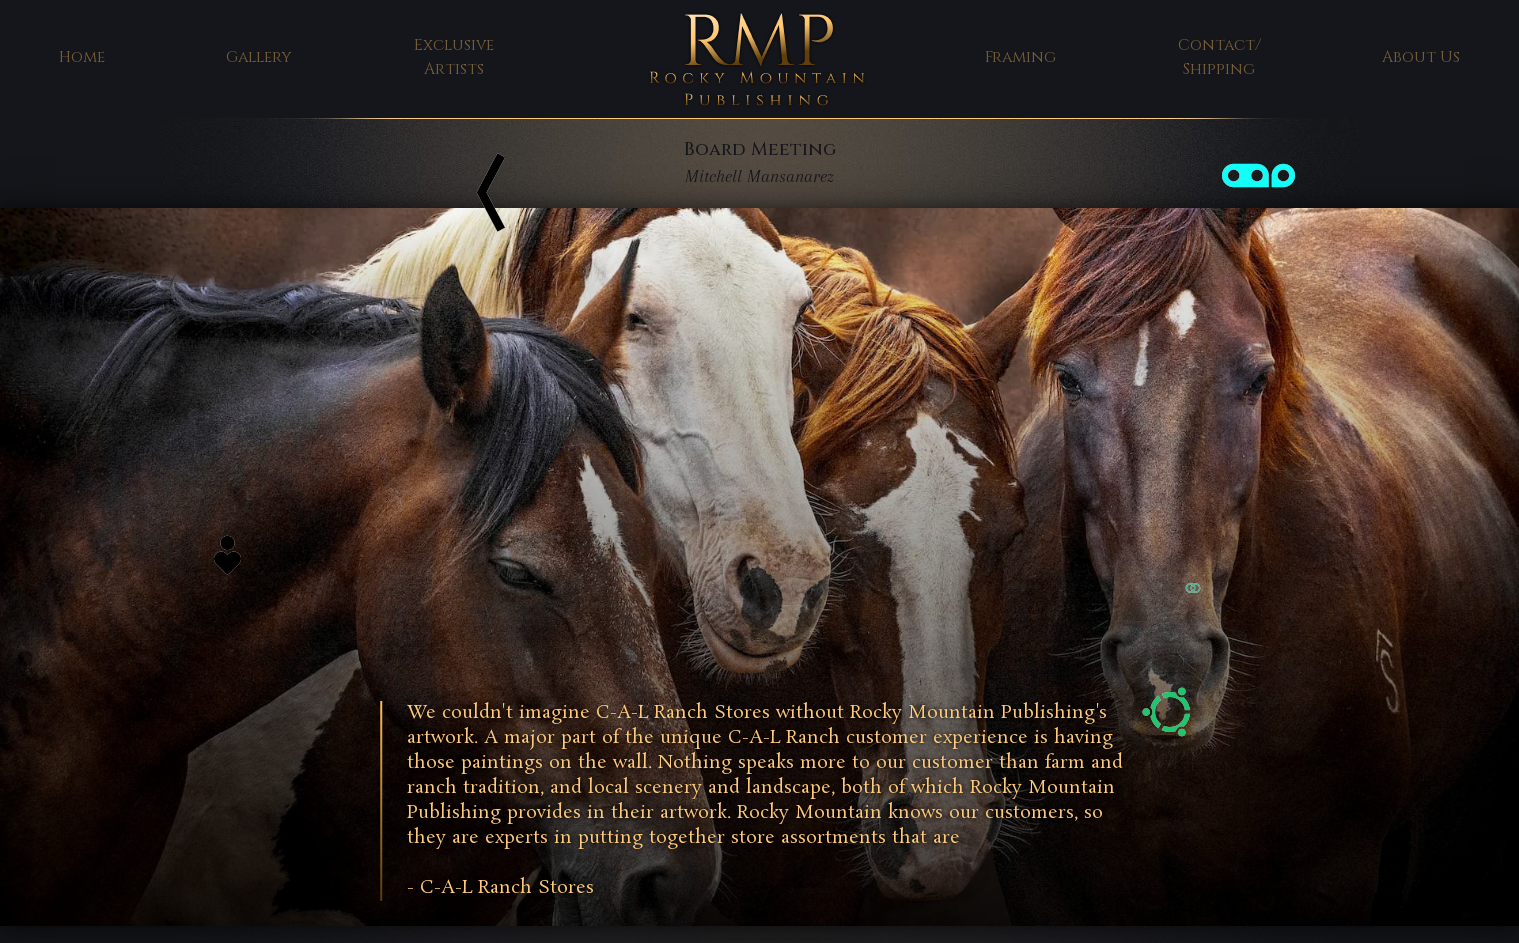 This screenshot has height=943, width=1519. Describe the element at coordinates (492, 192) in the screenshot. I see `go back to the previous screen` at that location.